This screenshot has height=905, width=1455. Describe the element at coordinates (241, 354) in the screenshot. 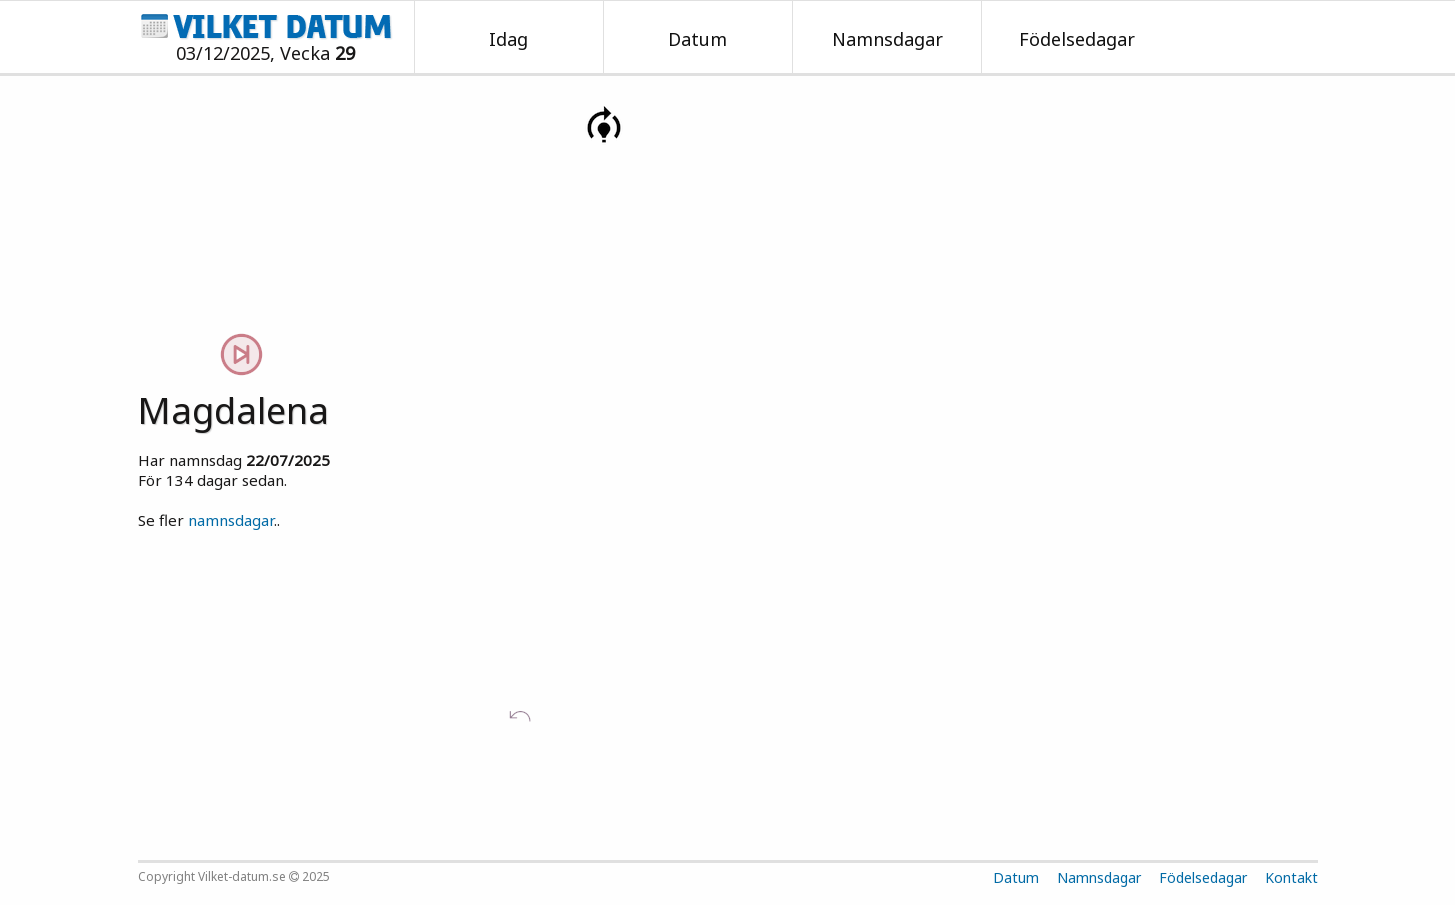

I see `skip to next track` at that location.